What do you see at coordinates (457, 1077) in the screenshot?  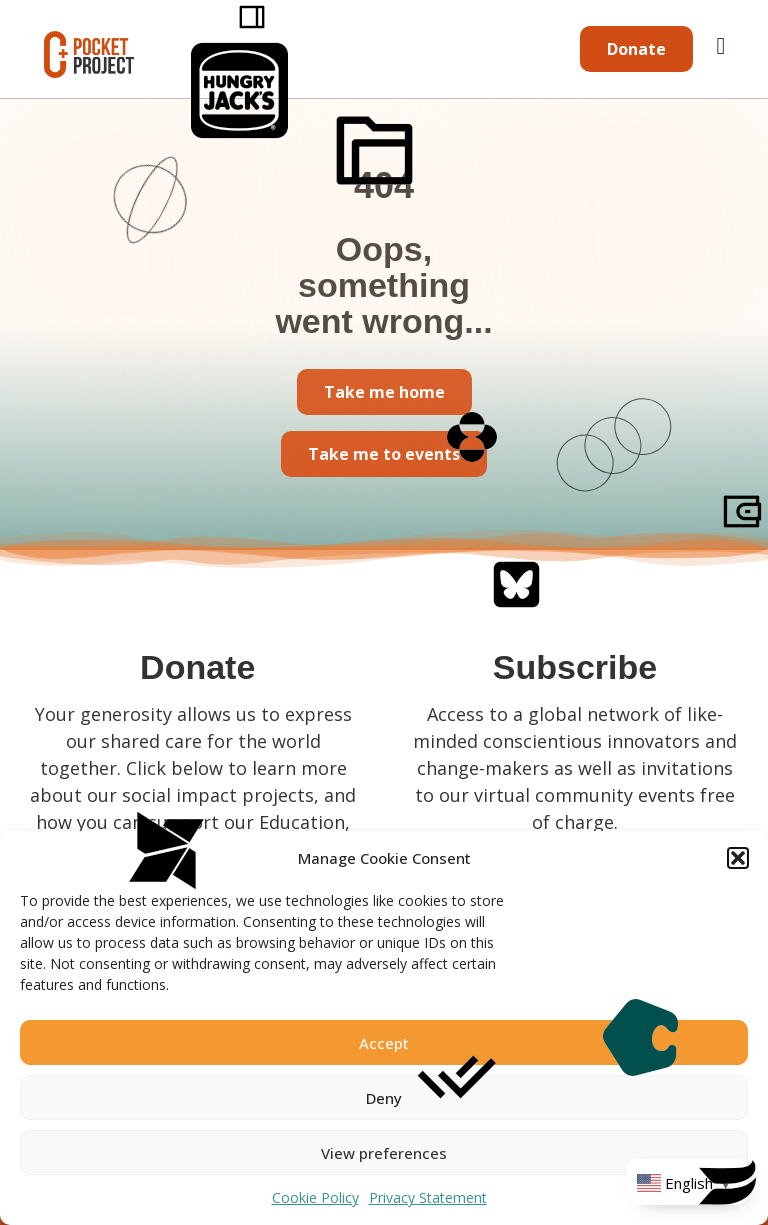 I see `message sent and read confirmation` at bounding box center [457, 1077].